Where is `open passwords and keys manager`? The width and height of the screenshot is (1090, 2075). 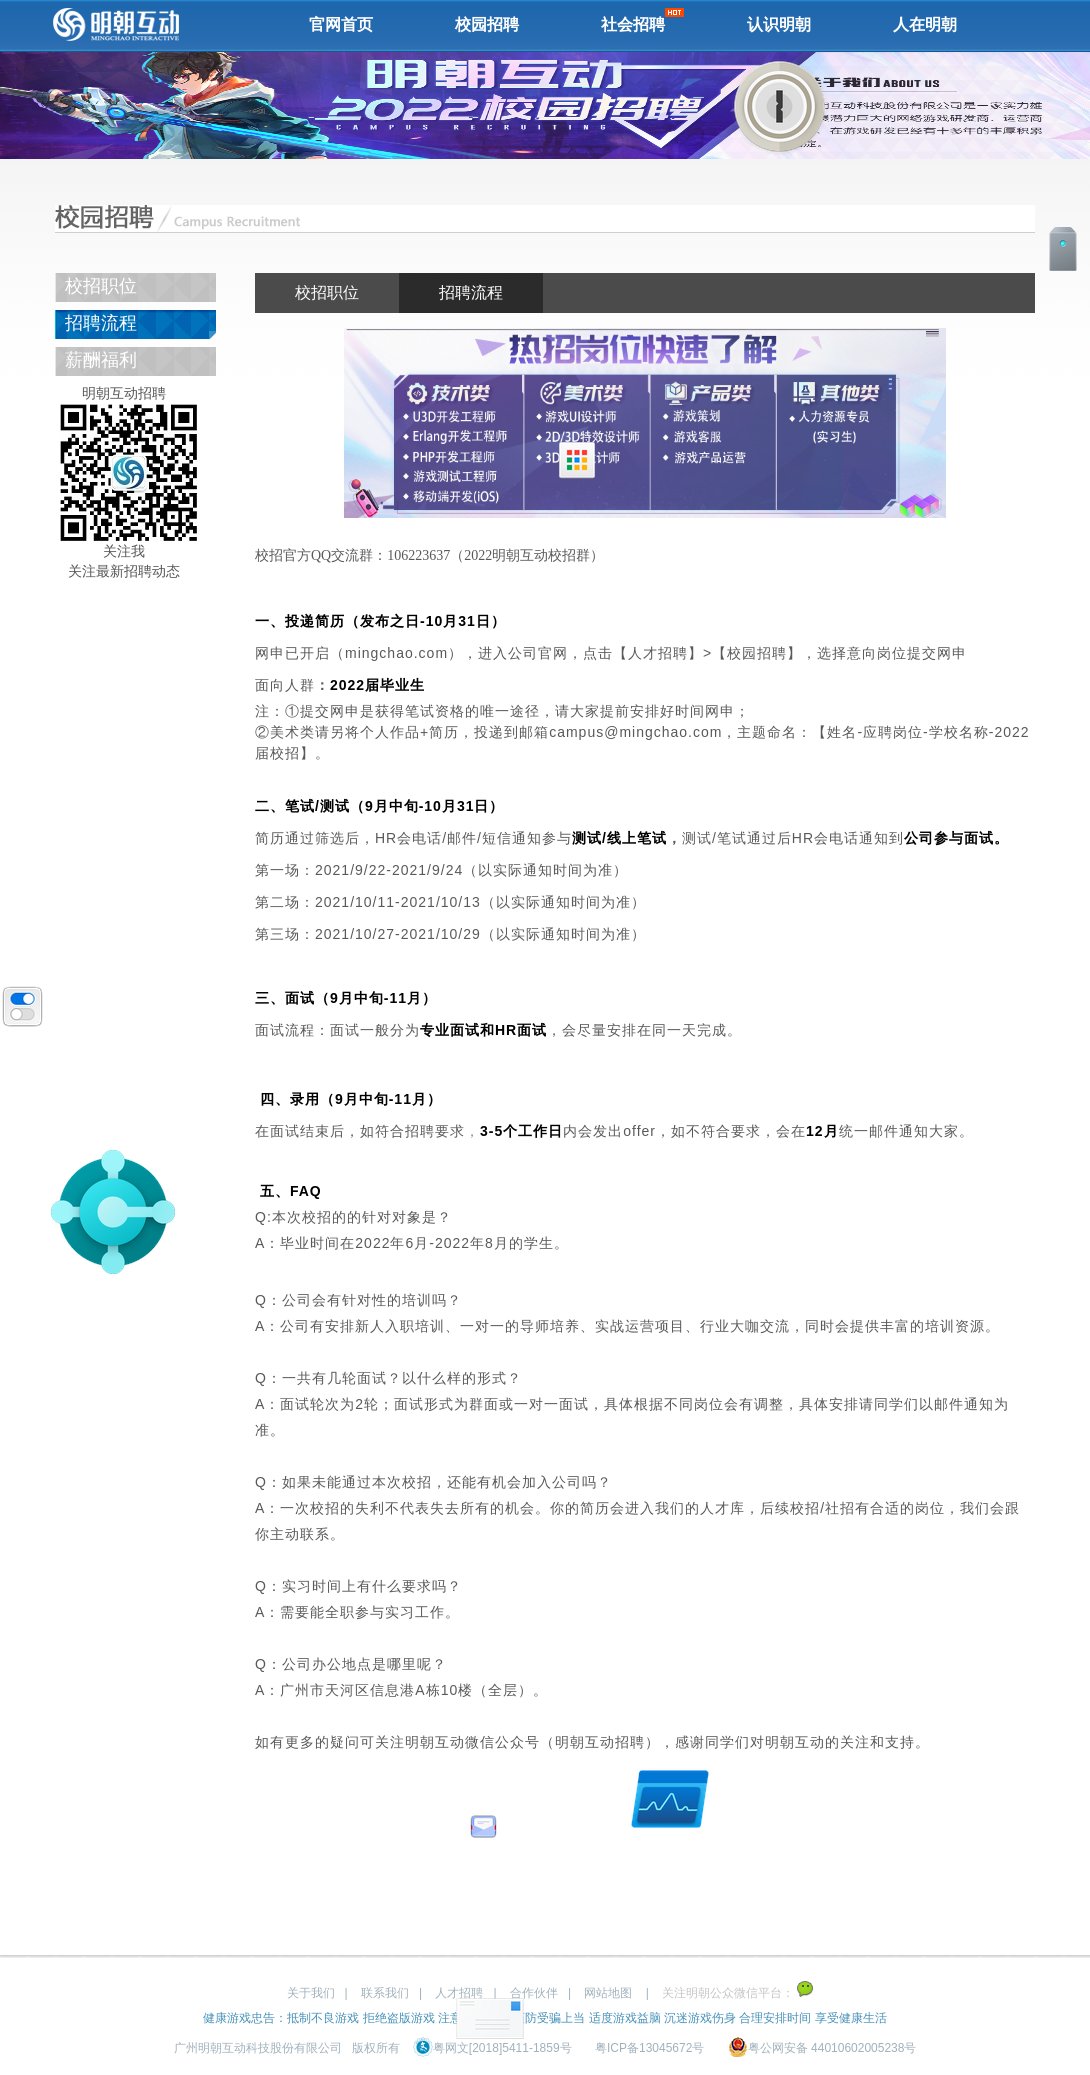
open passwords and keys manager is located at coordinates (779, 106).